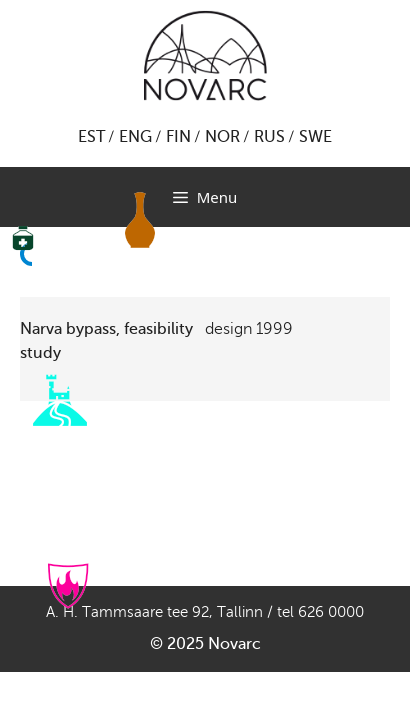  What do you see at coordinates (23, 238) in the screenshot?
I see `access health or healing items` at bounding box center [23, 238].